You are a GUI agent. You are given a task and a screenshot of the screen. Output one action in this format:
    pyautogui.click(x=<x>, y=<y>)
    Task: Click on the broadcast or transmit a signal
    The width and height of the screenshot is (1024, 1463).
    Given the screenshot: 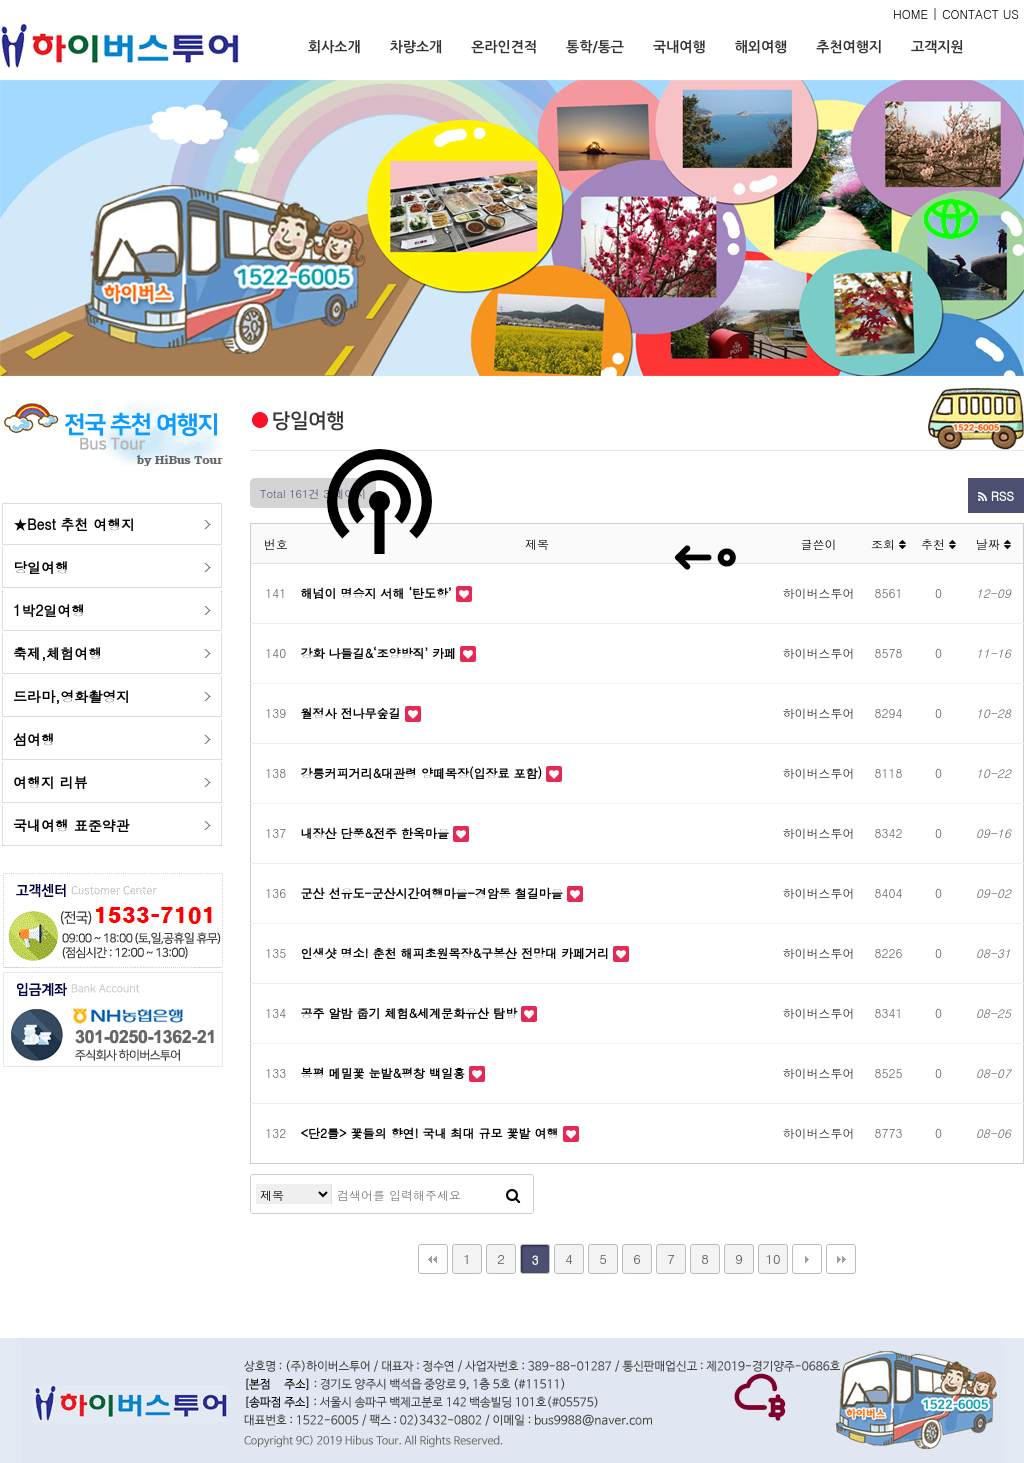 What is the action you would take?
    pyautogui.click(x=379, y=501)
    